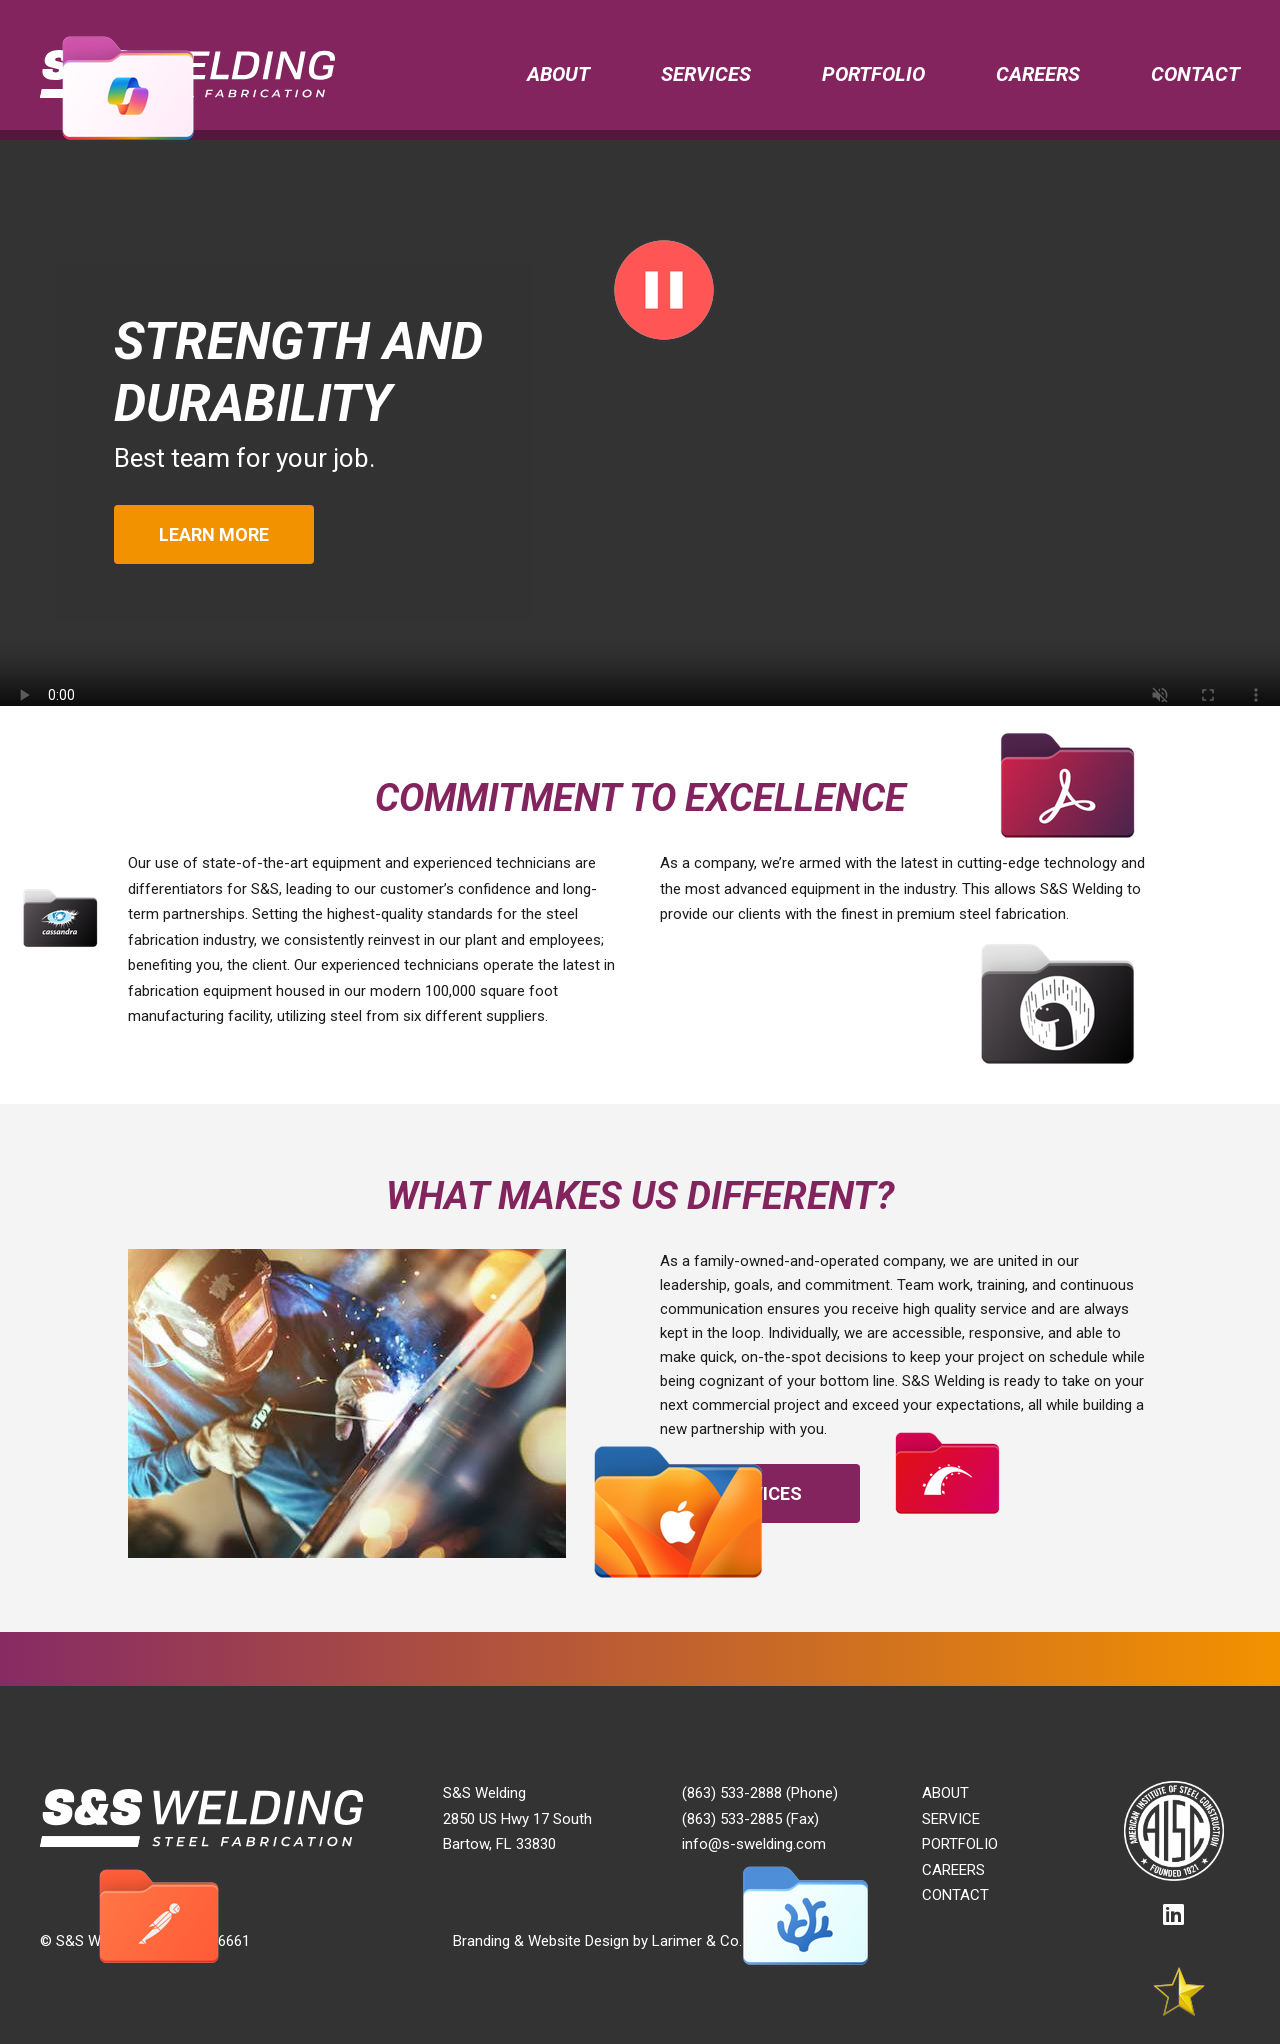  I want to click on open folder containing microsoft copilot 365 files, so click(127, 91).